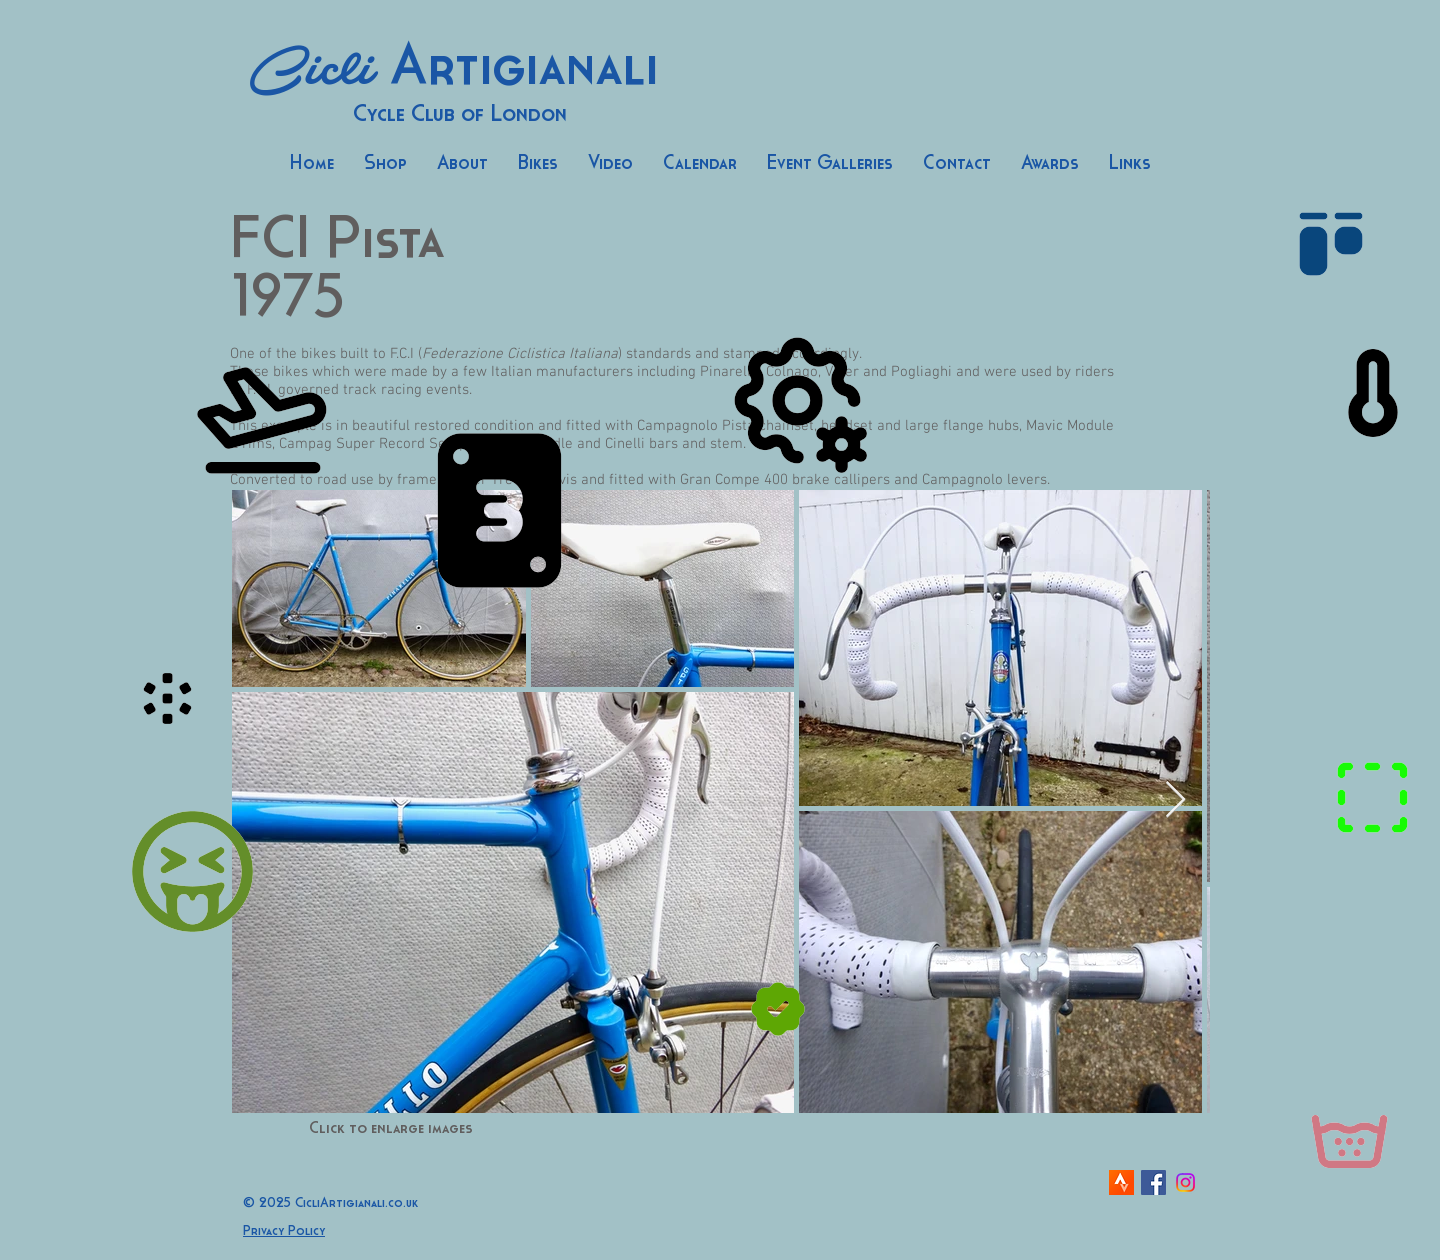 Image resolution: width=1440 pixels, height=1260 pixels. Describe the element at coordinates (1331, 244) in the screenshot. I see `switch to kanban board view` at that location.